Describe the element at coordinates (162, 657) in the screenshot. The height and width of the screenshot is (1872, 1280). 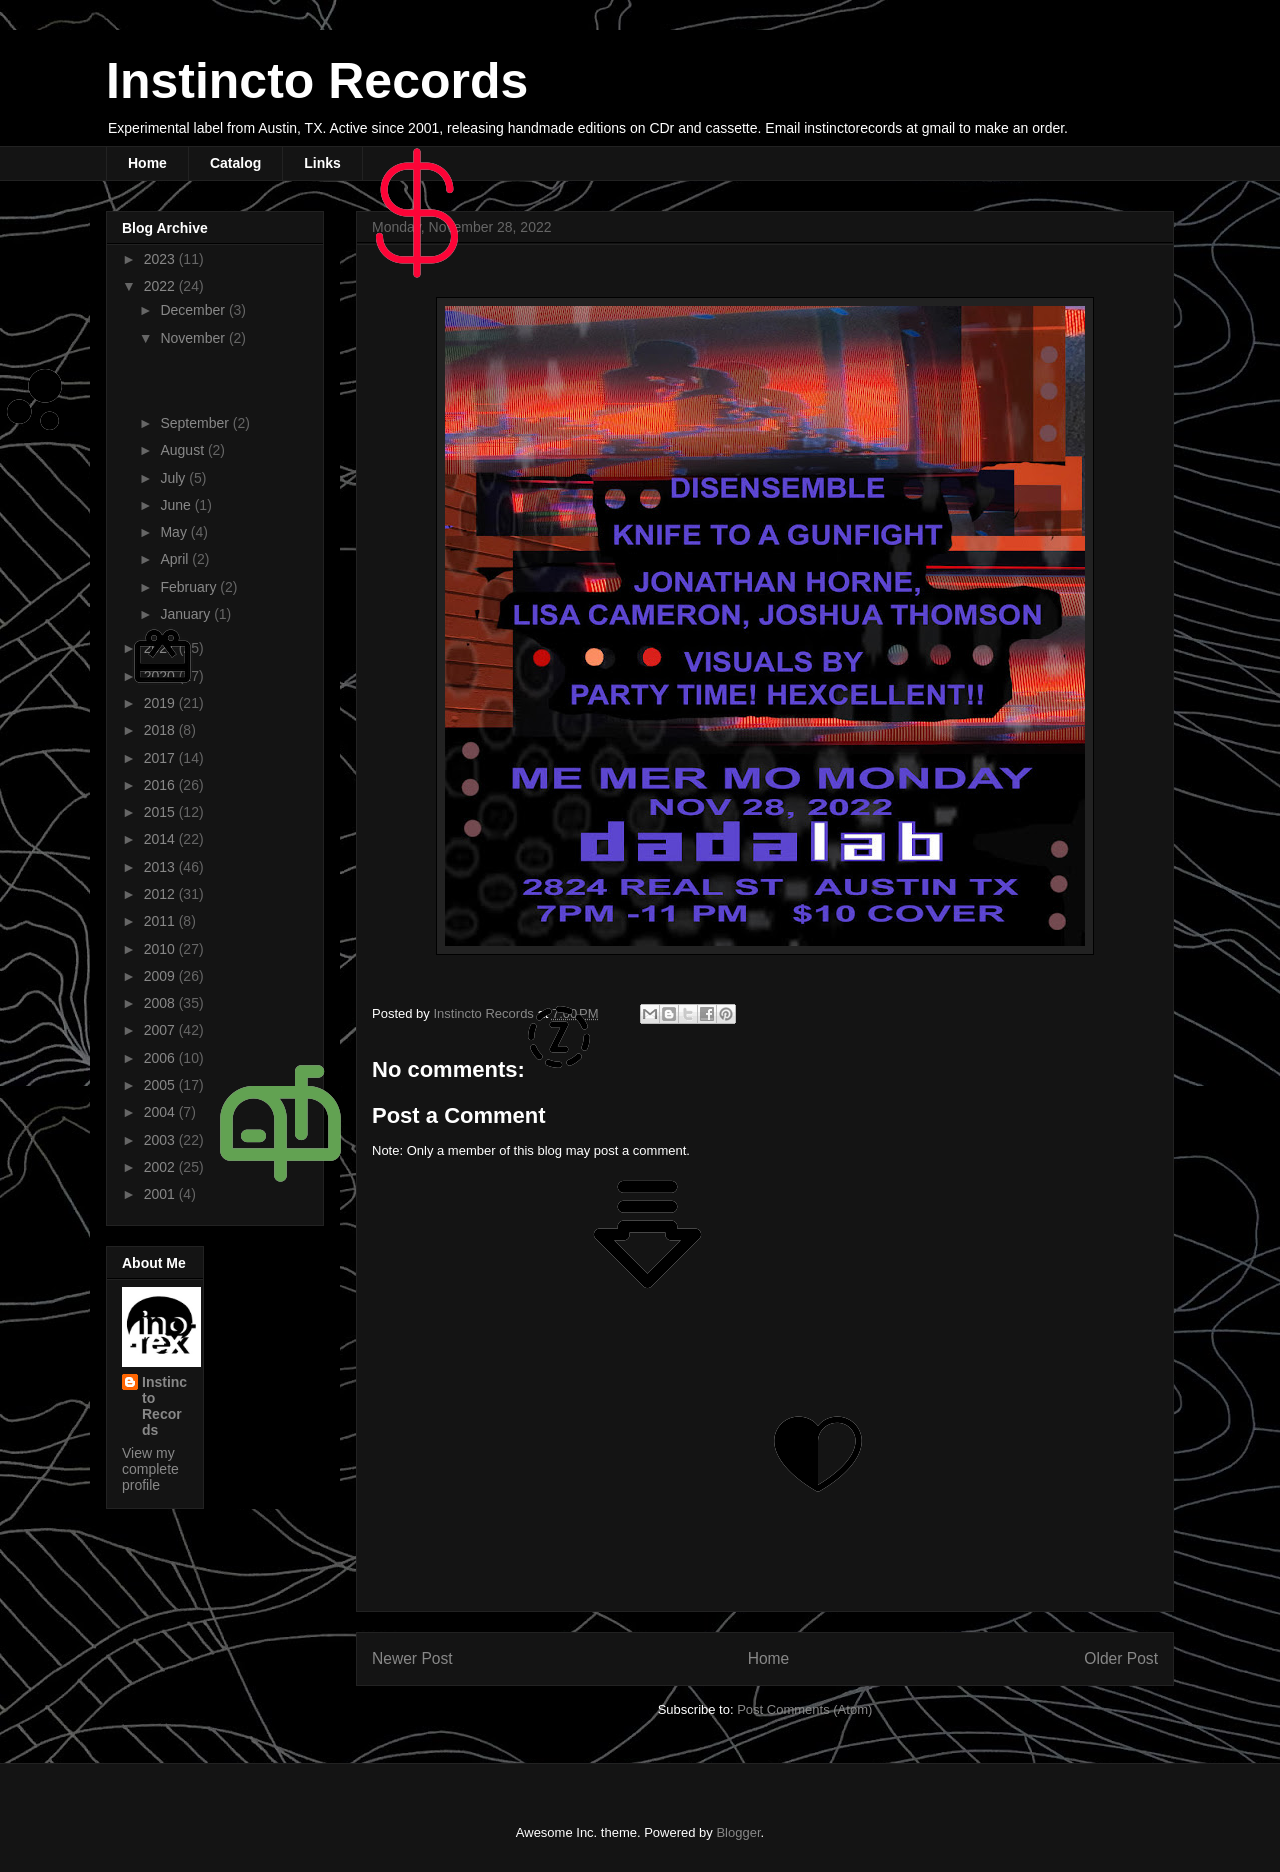
I see `view gift card balance` at that location.